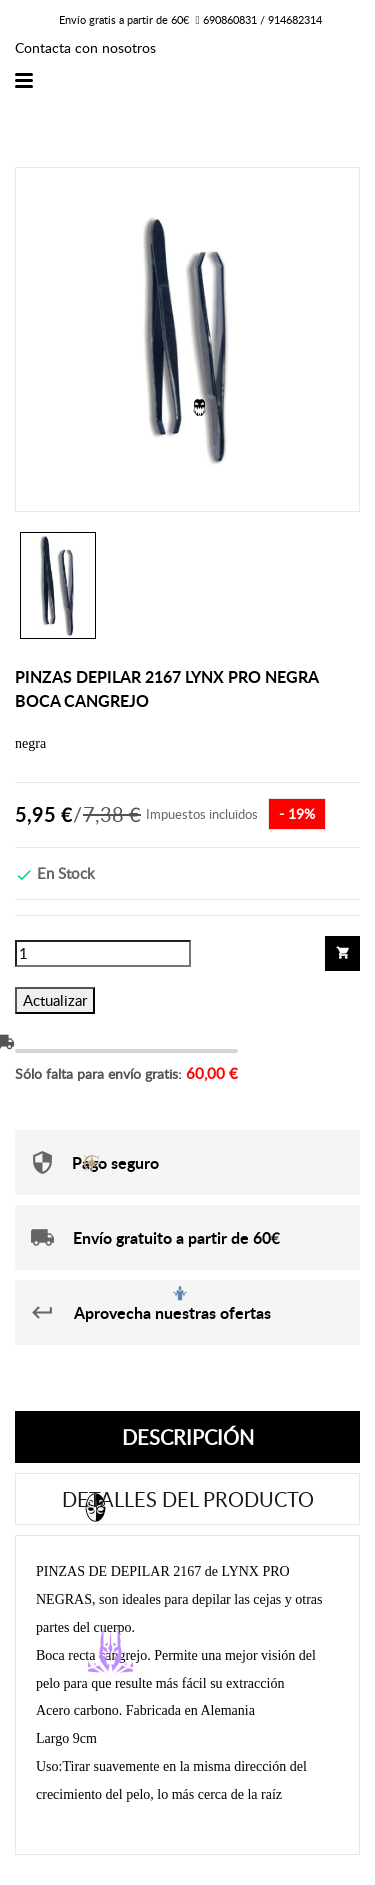  What do you see at coordinates (92, 1163) in the screenshot?
I see `activate eclipse or flare visual effect` at bounding box center [92, 1163].